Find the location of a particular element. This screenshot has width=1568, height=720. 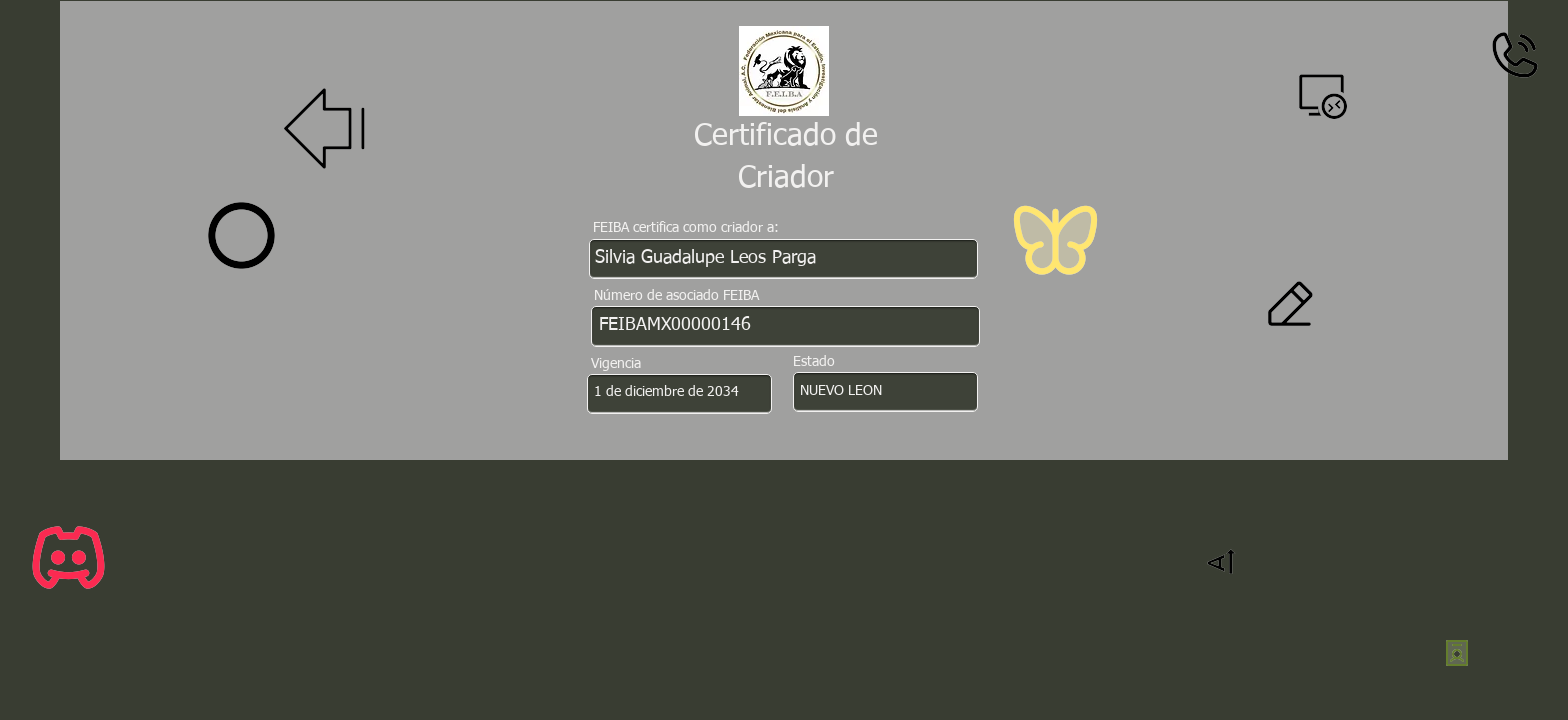

rotate text direction upward is located at coordinates (1221, 561).